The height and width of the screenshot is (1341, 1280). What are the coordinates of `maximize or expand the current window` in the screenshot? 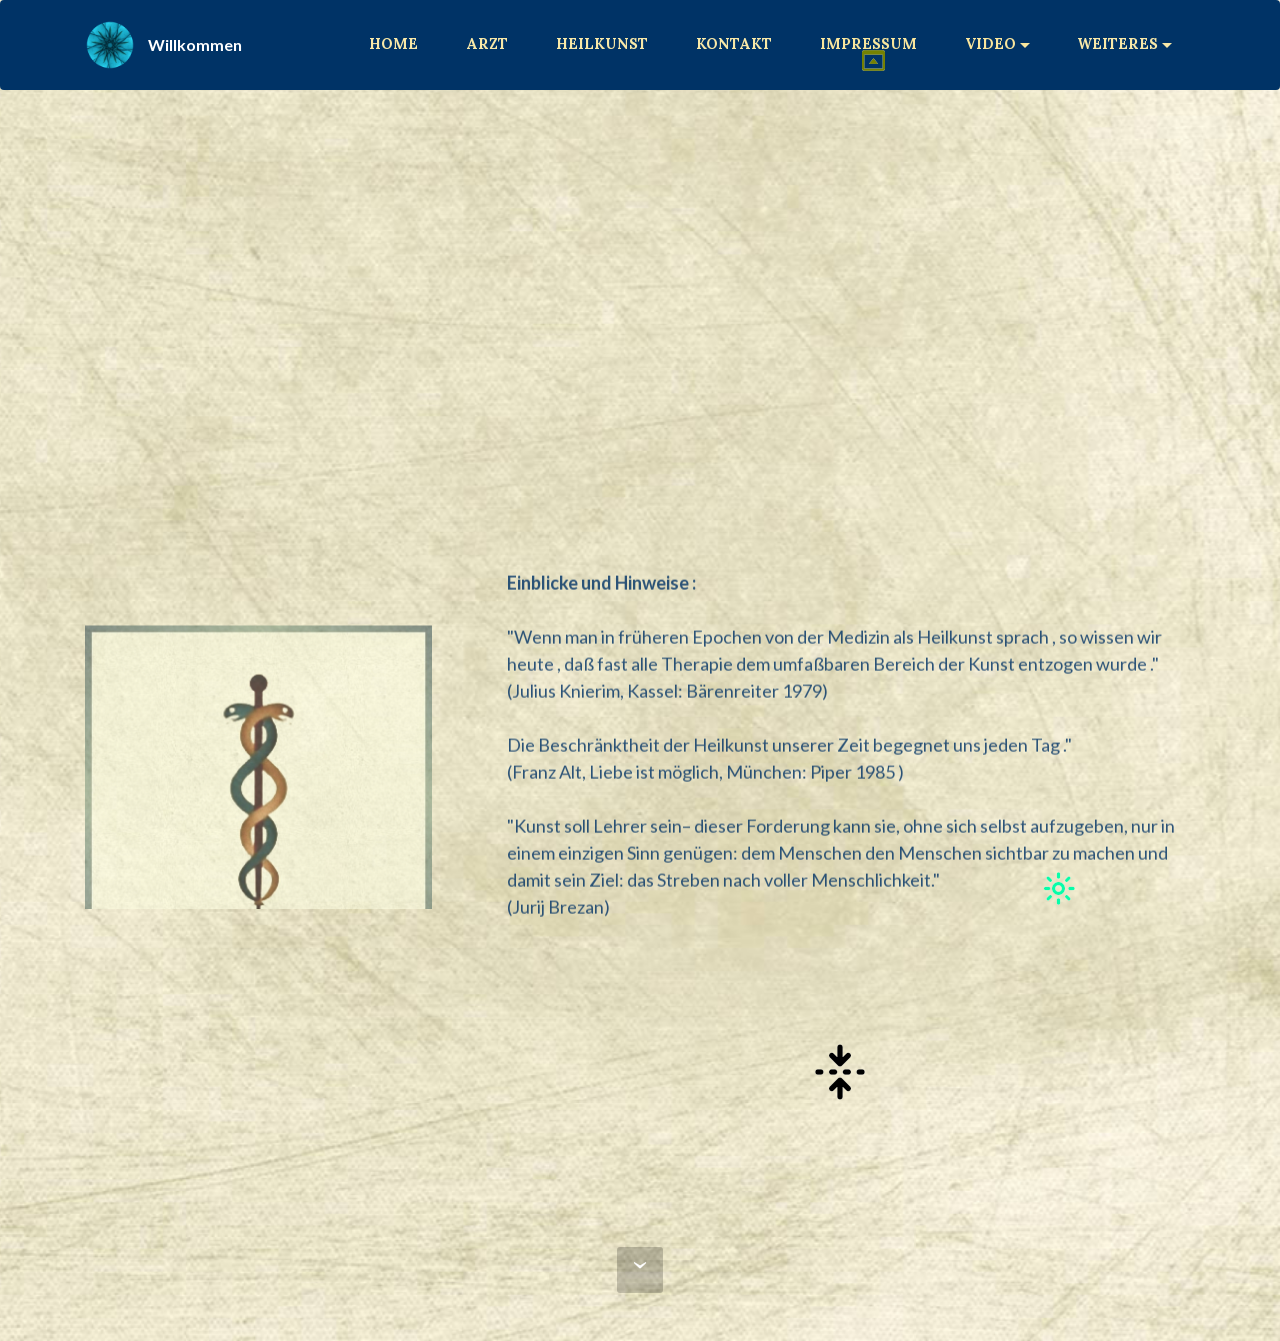 It's located at (873, 60).